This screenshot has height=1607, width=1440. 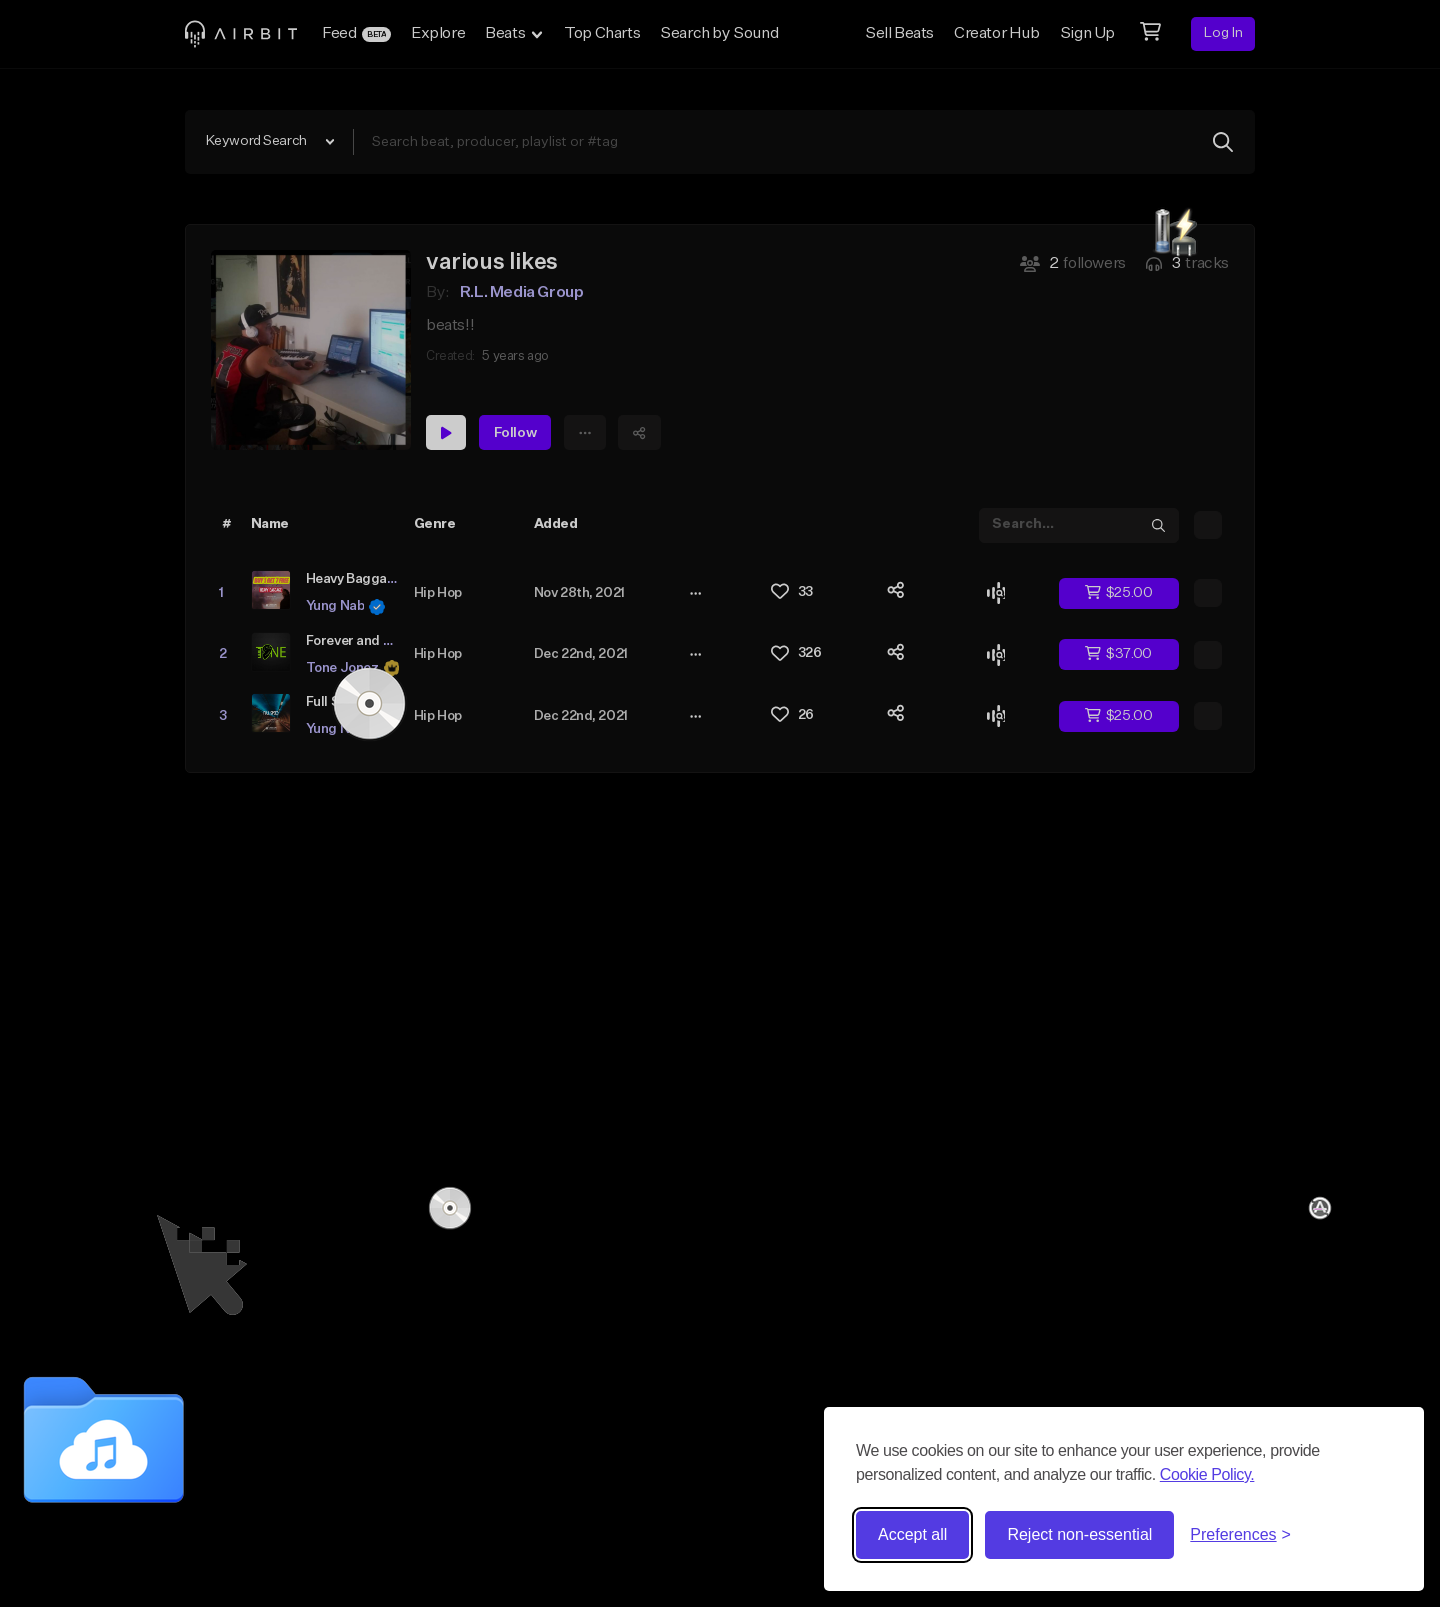 What do you see at coordinates (369, 703) in the screenshot?
I see `access dvd or optical disc drive` at bounding box center [369, 703].